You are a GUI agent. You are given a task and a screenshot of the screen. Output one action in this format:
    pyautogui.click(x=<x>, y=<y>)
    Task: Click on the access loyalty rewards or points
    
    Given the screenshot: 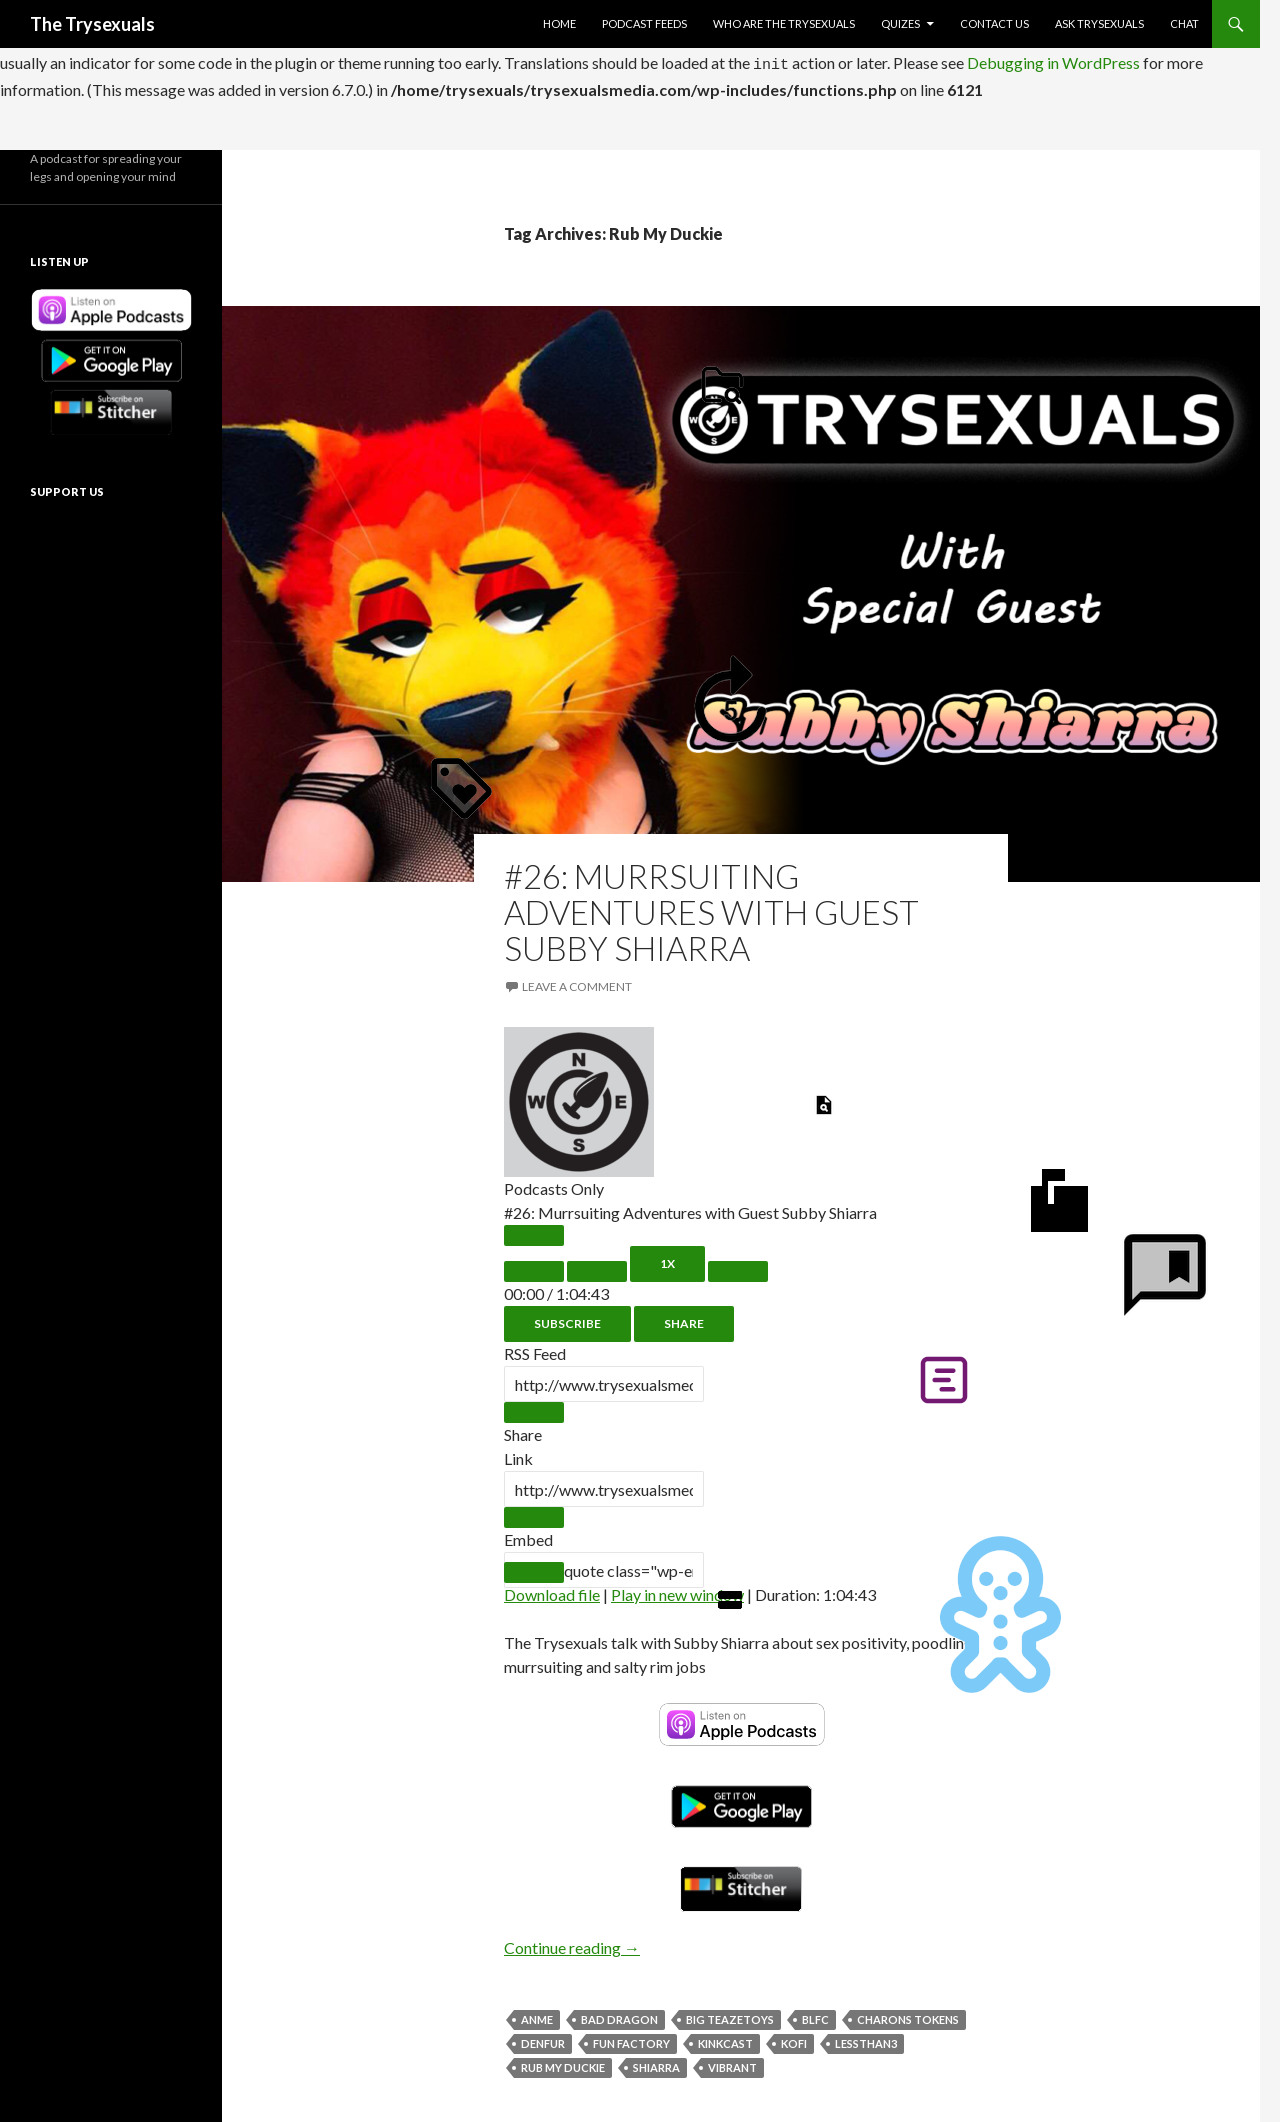 What is the action you would take?
    pyautogui.click(x=461, y=788)
    